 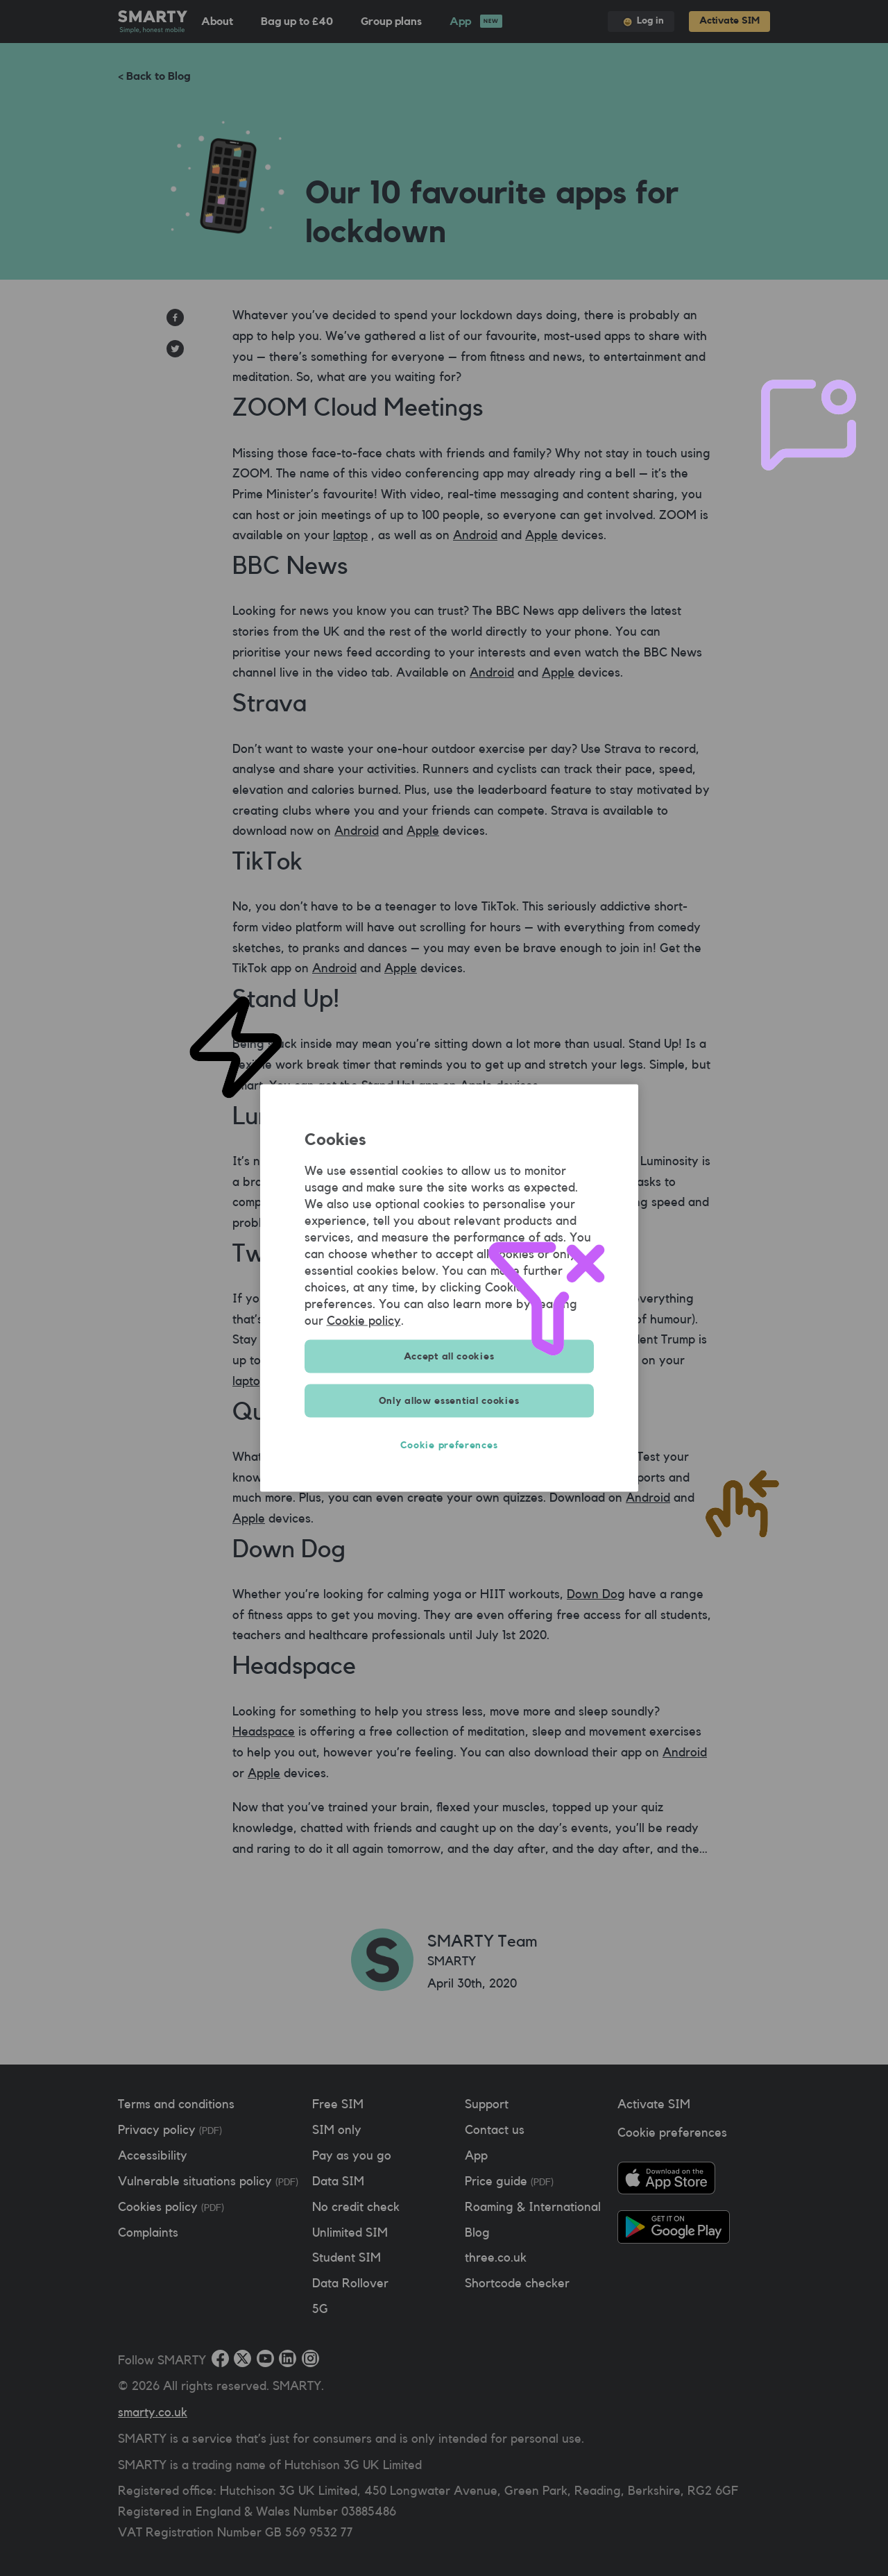 I want to click on indicates a quick action or instant feature, so click(x=236, y=1047).